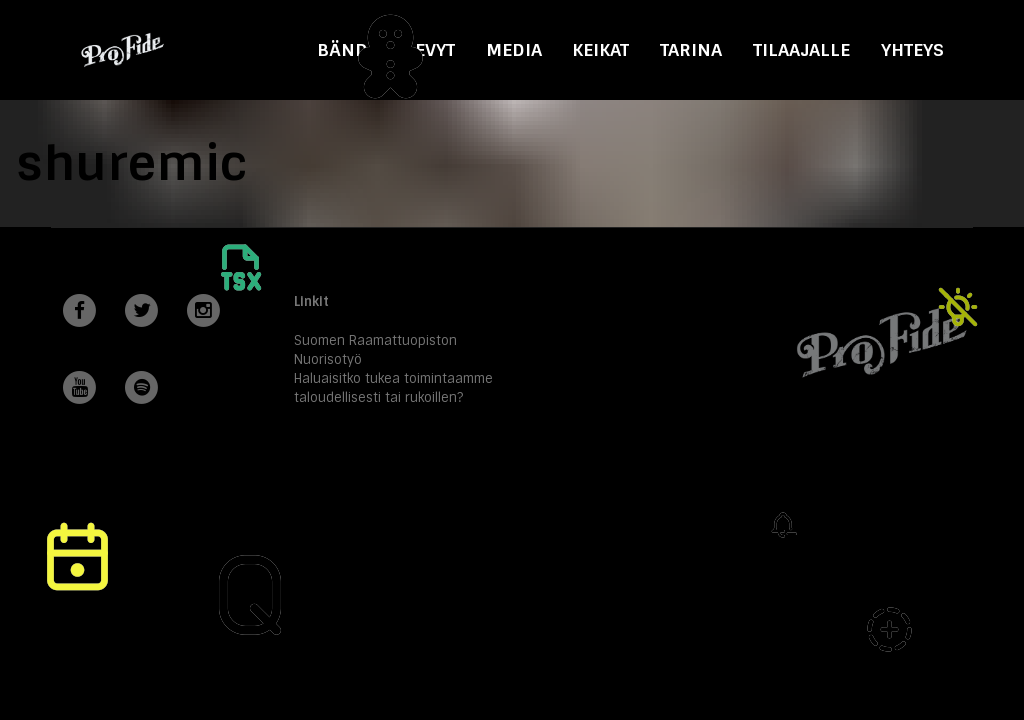 The width and height of the screenshot is (1024, 720). I want to click on disable light mode or brightness, so click(958, 307).